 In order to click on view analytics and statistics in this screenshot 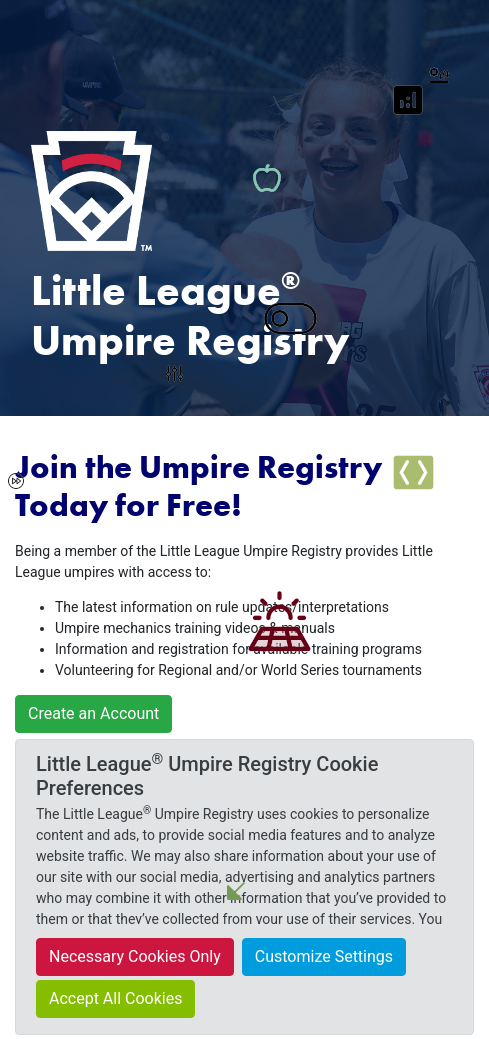, I will do `click(408, 100)`.